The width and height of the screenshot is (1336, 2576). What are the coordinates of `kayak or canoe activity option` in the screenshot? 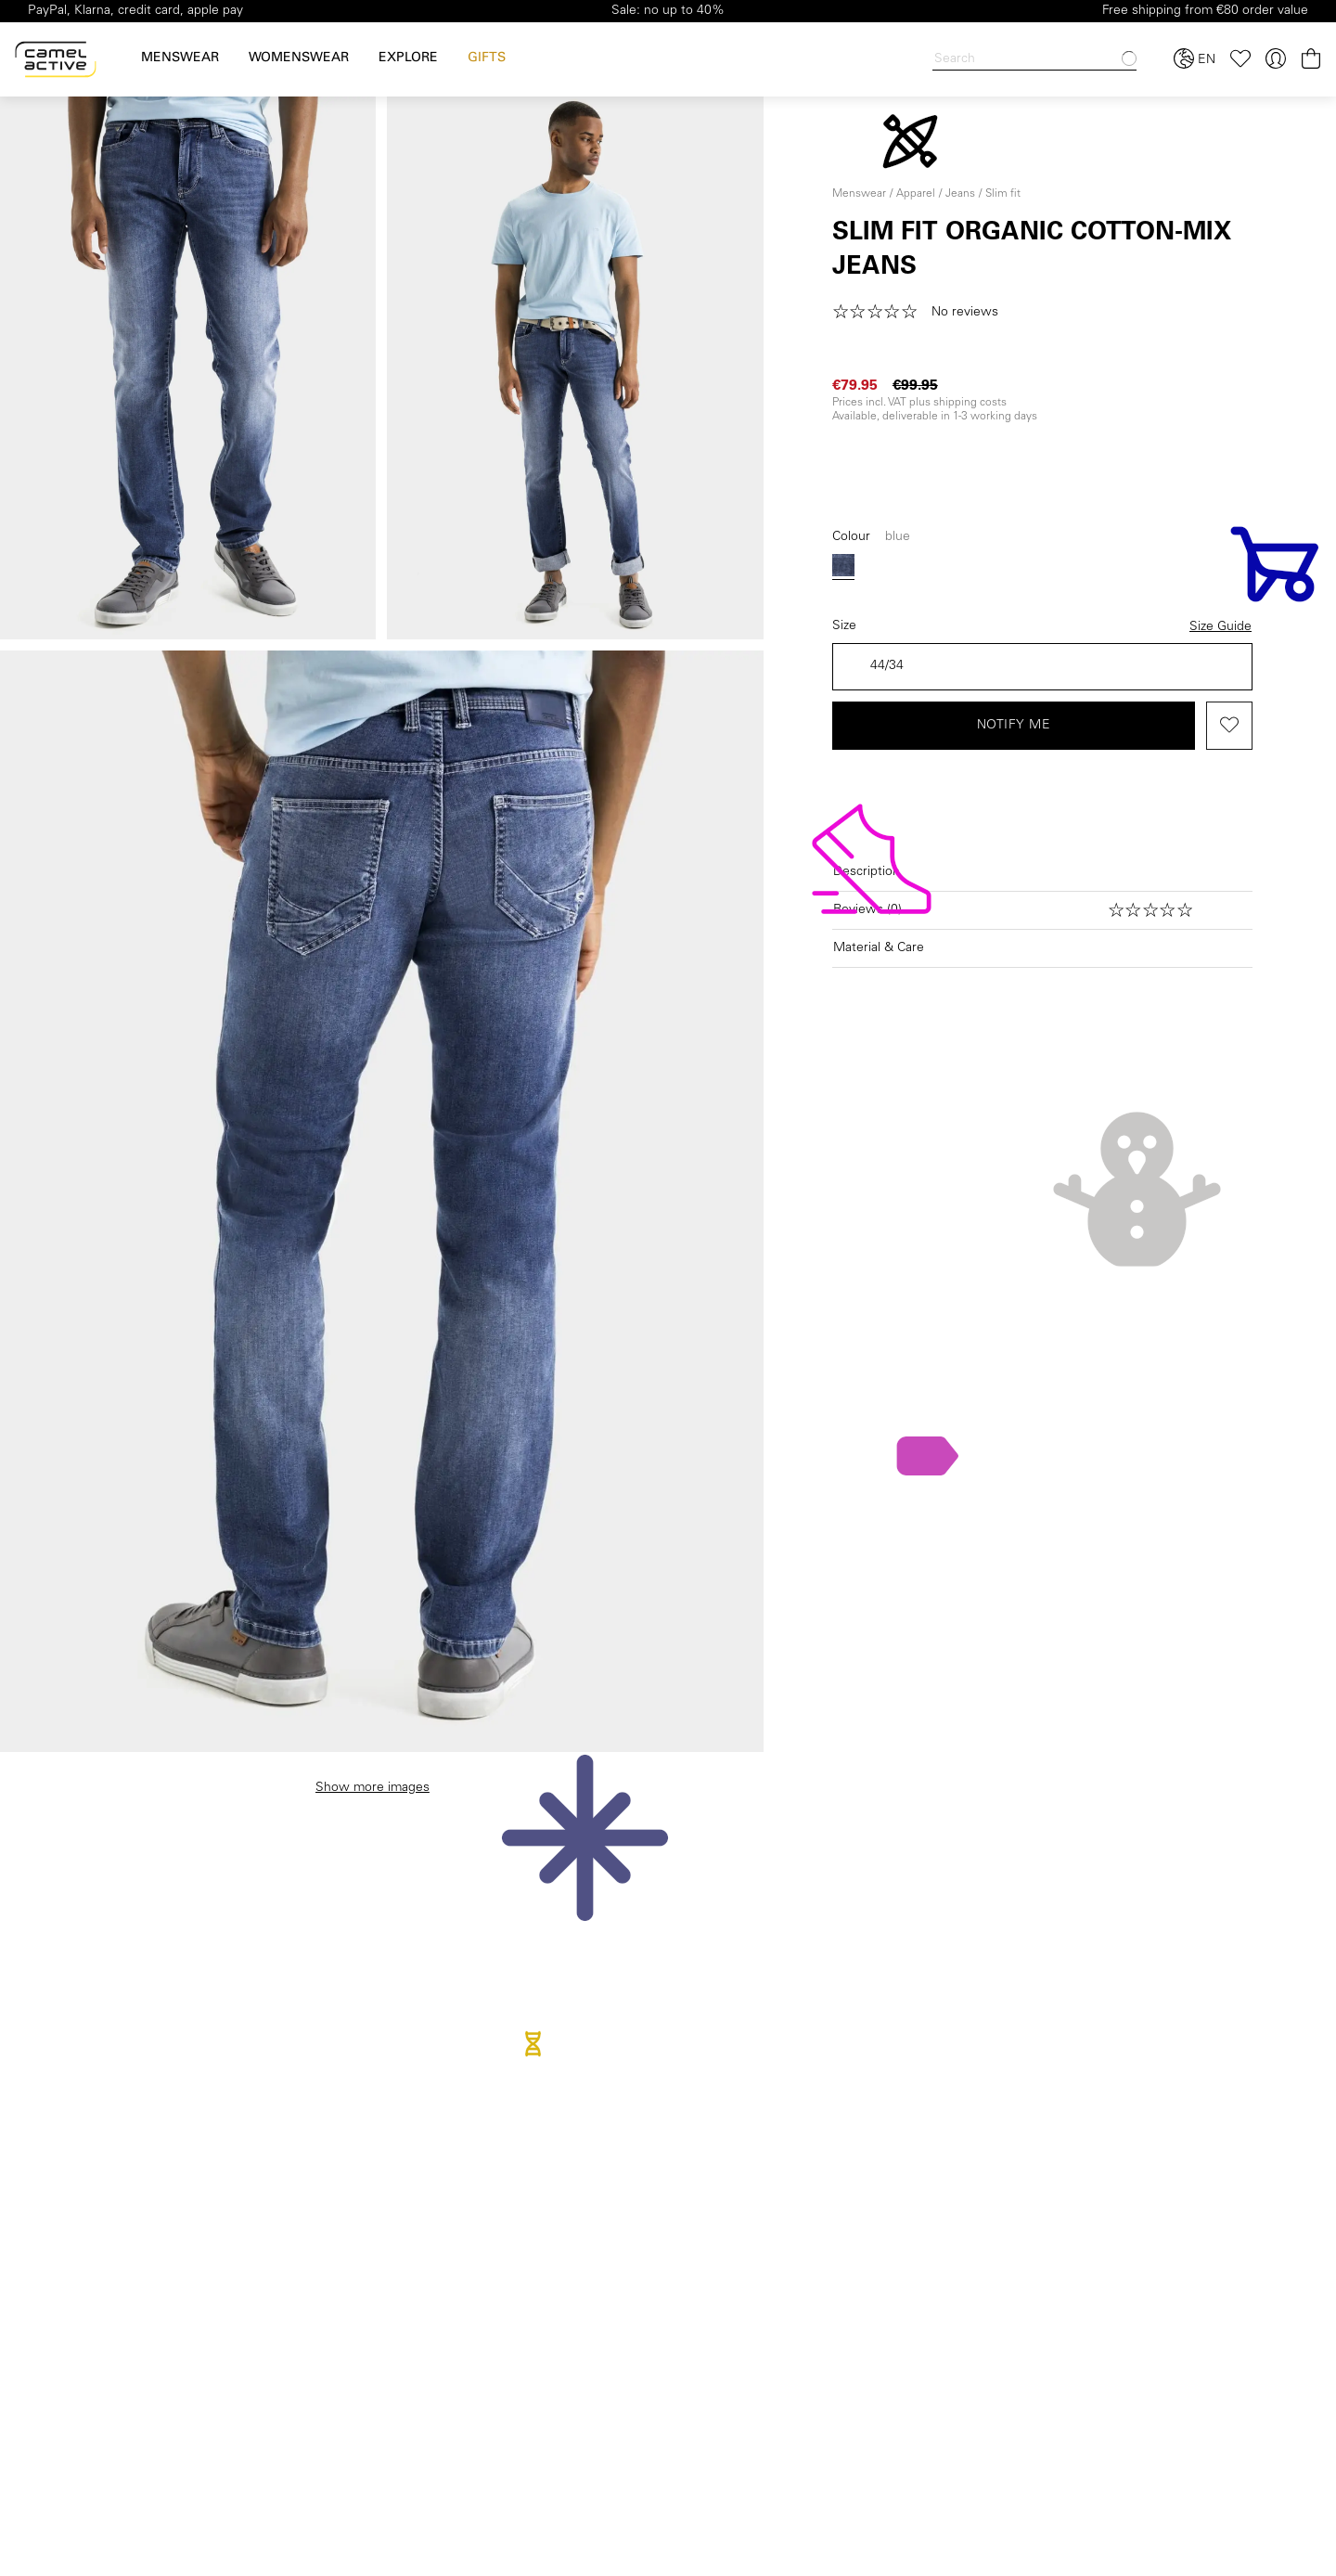 It's located at (910, 141).